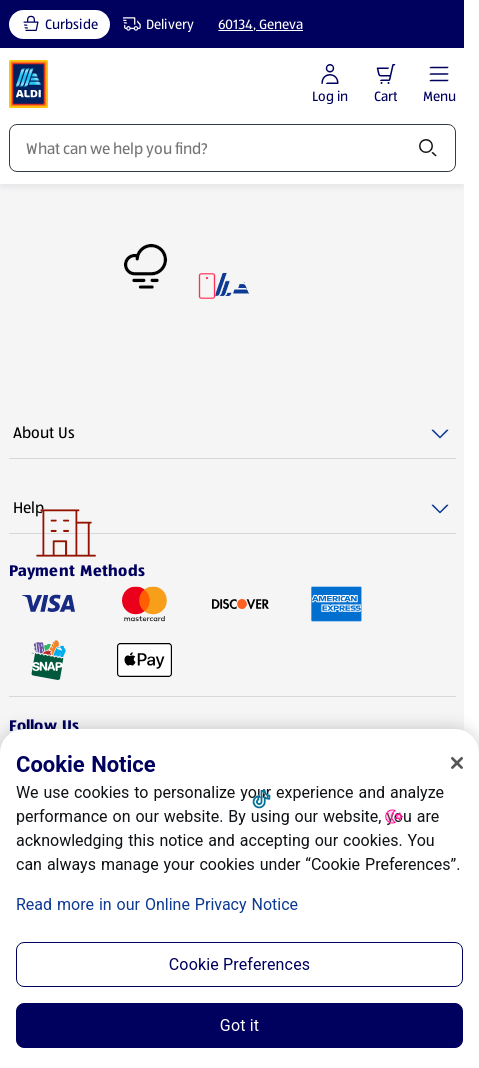  What do you see at coordinates (64, 533) in the screenshot?
I see `view office or workplace location` at bounding box center [64, 533].